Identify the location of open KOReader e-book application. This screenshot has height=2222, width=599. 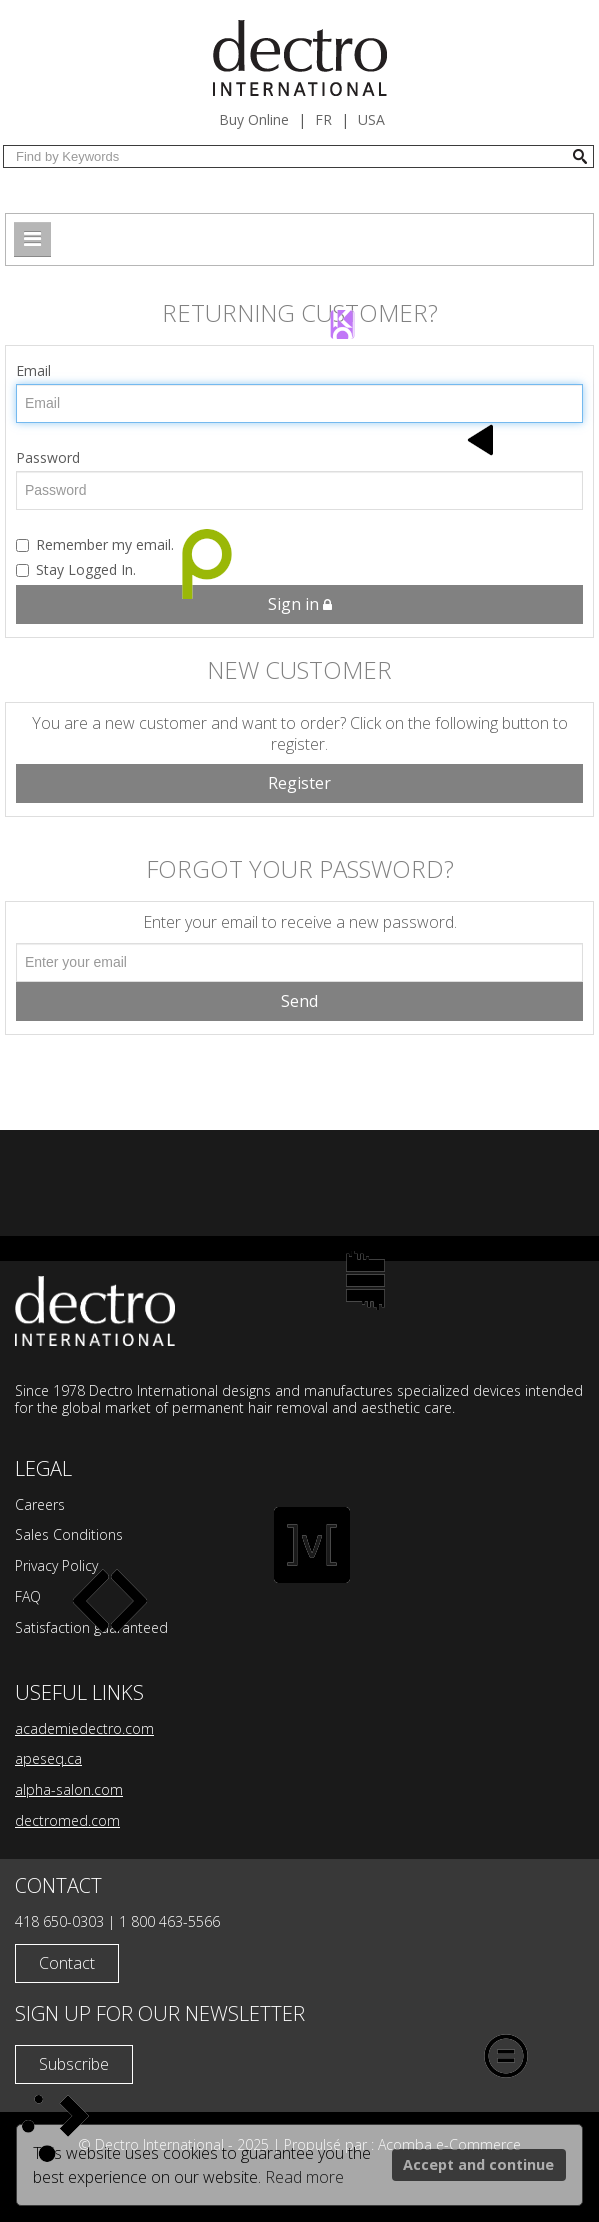
(342, 324).